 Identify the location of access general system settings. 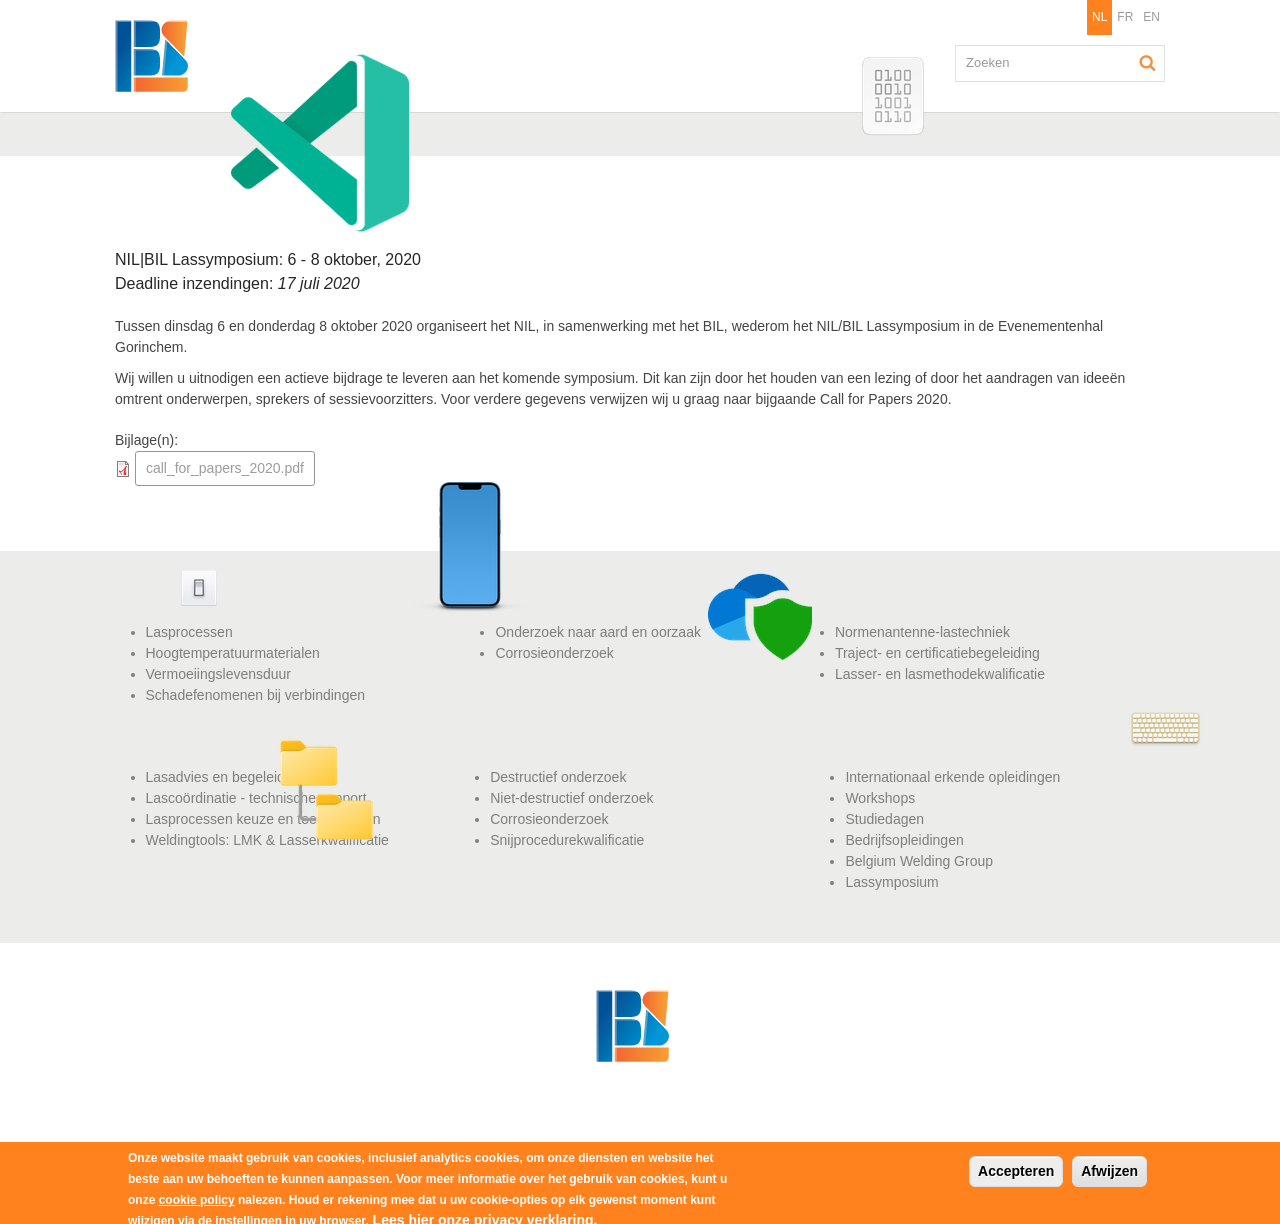
(199, 588).